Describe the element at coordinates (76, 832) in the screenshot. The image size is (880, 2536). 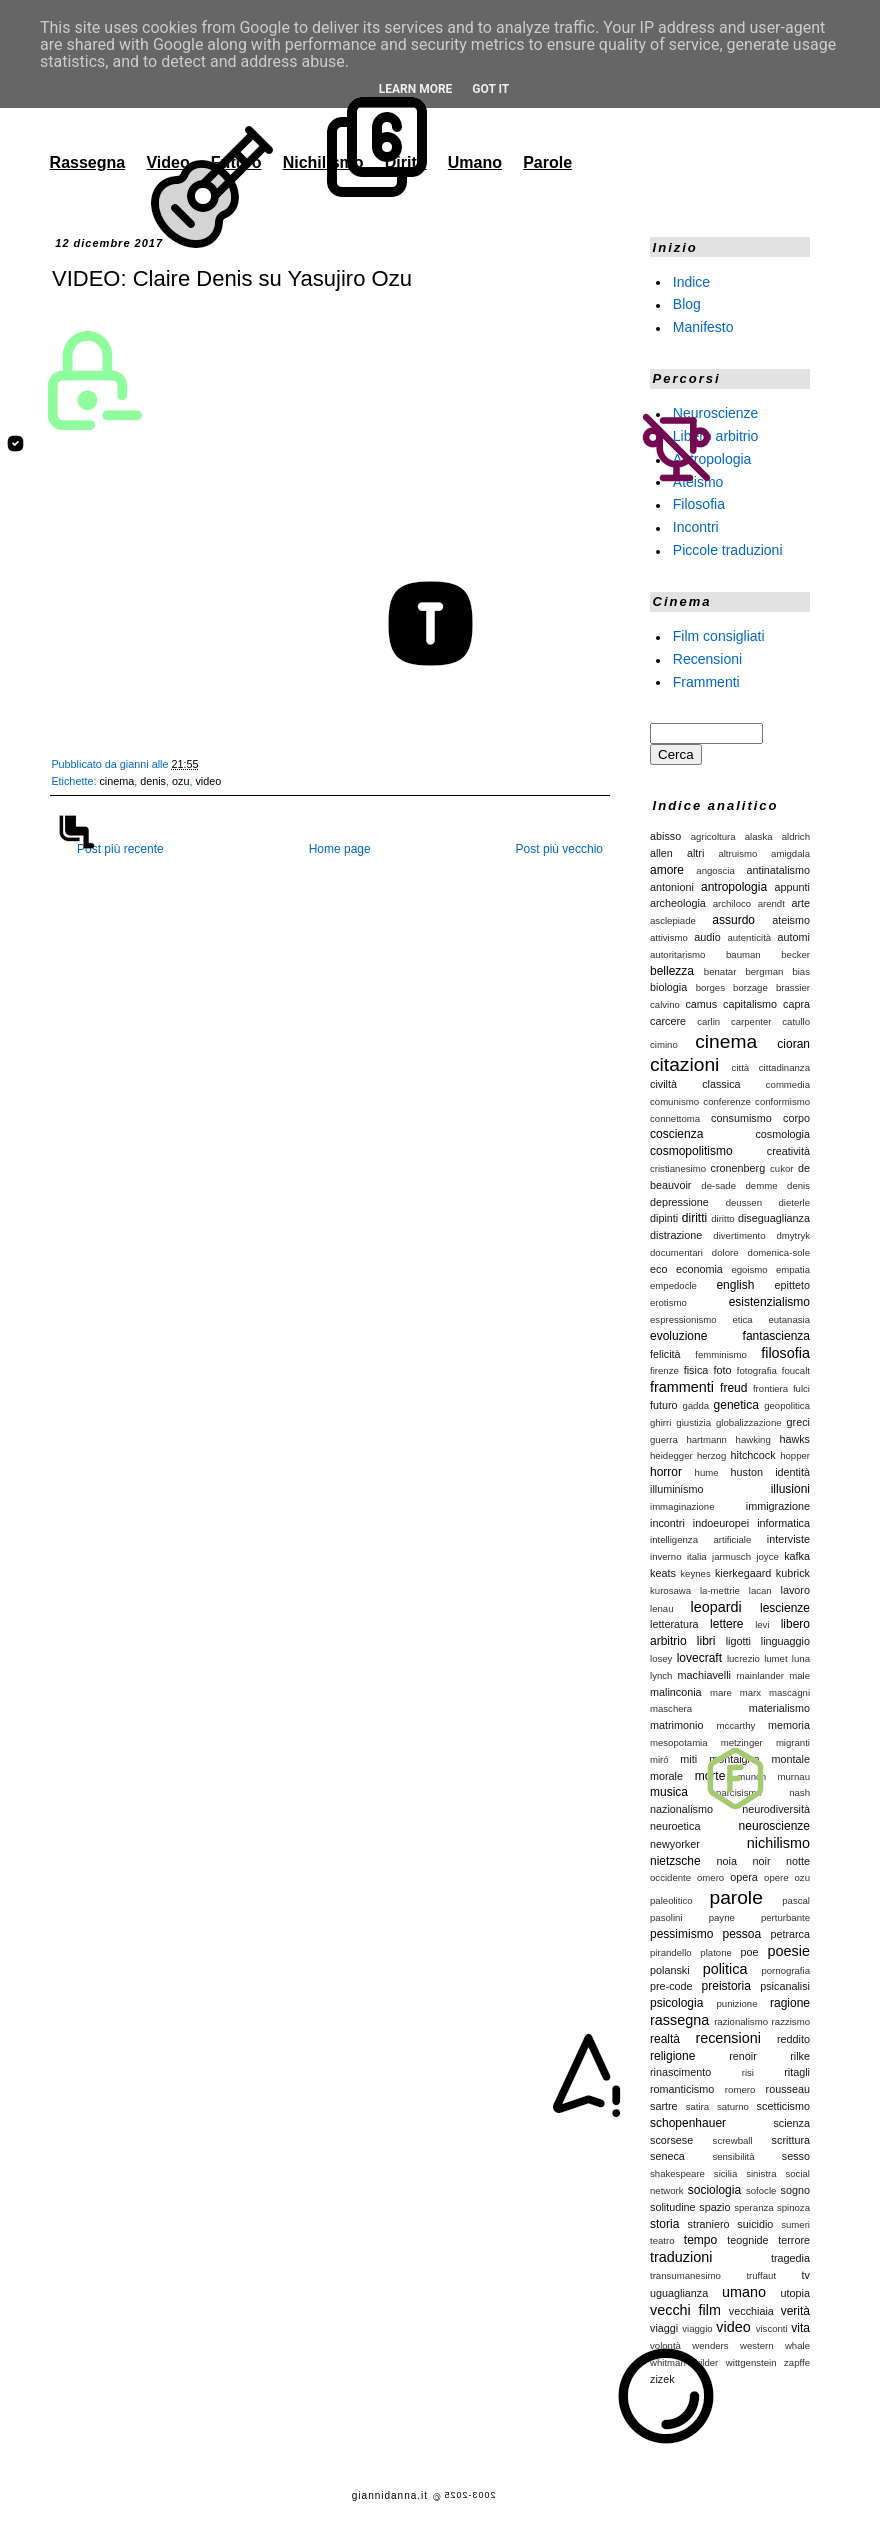
I see `standard legroom seat selection` at that location.